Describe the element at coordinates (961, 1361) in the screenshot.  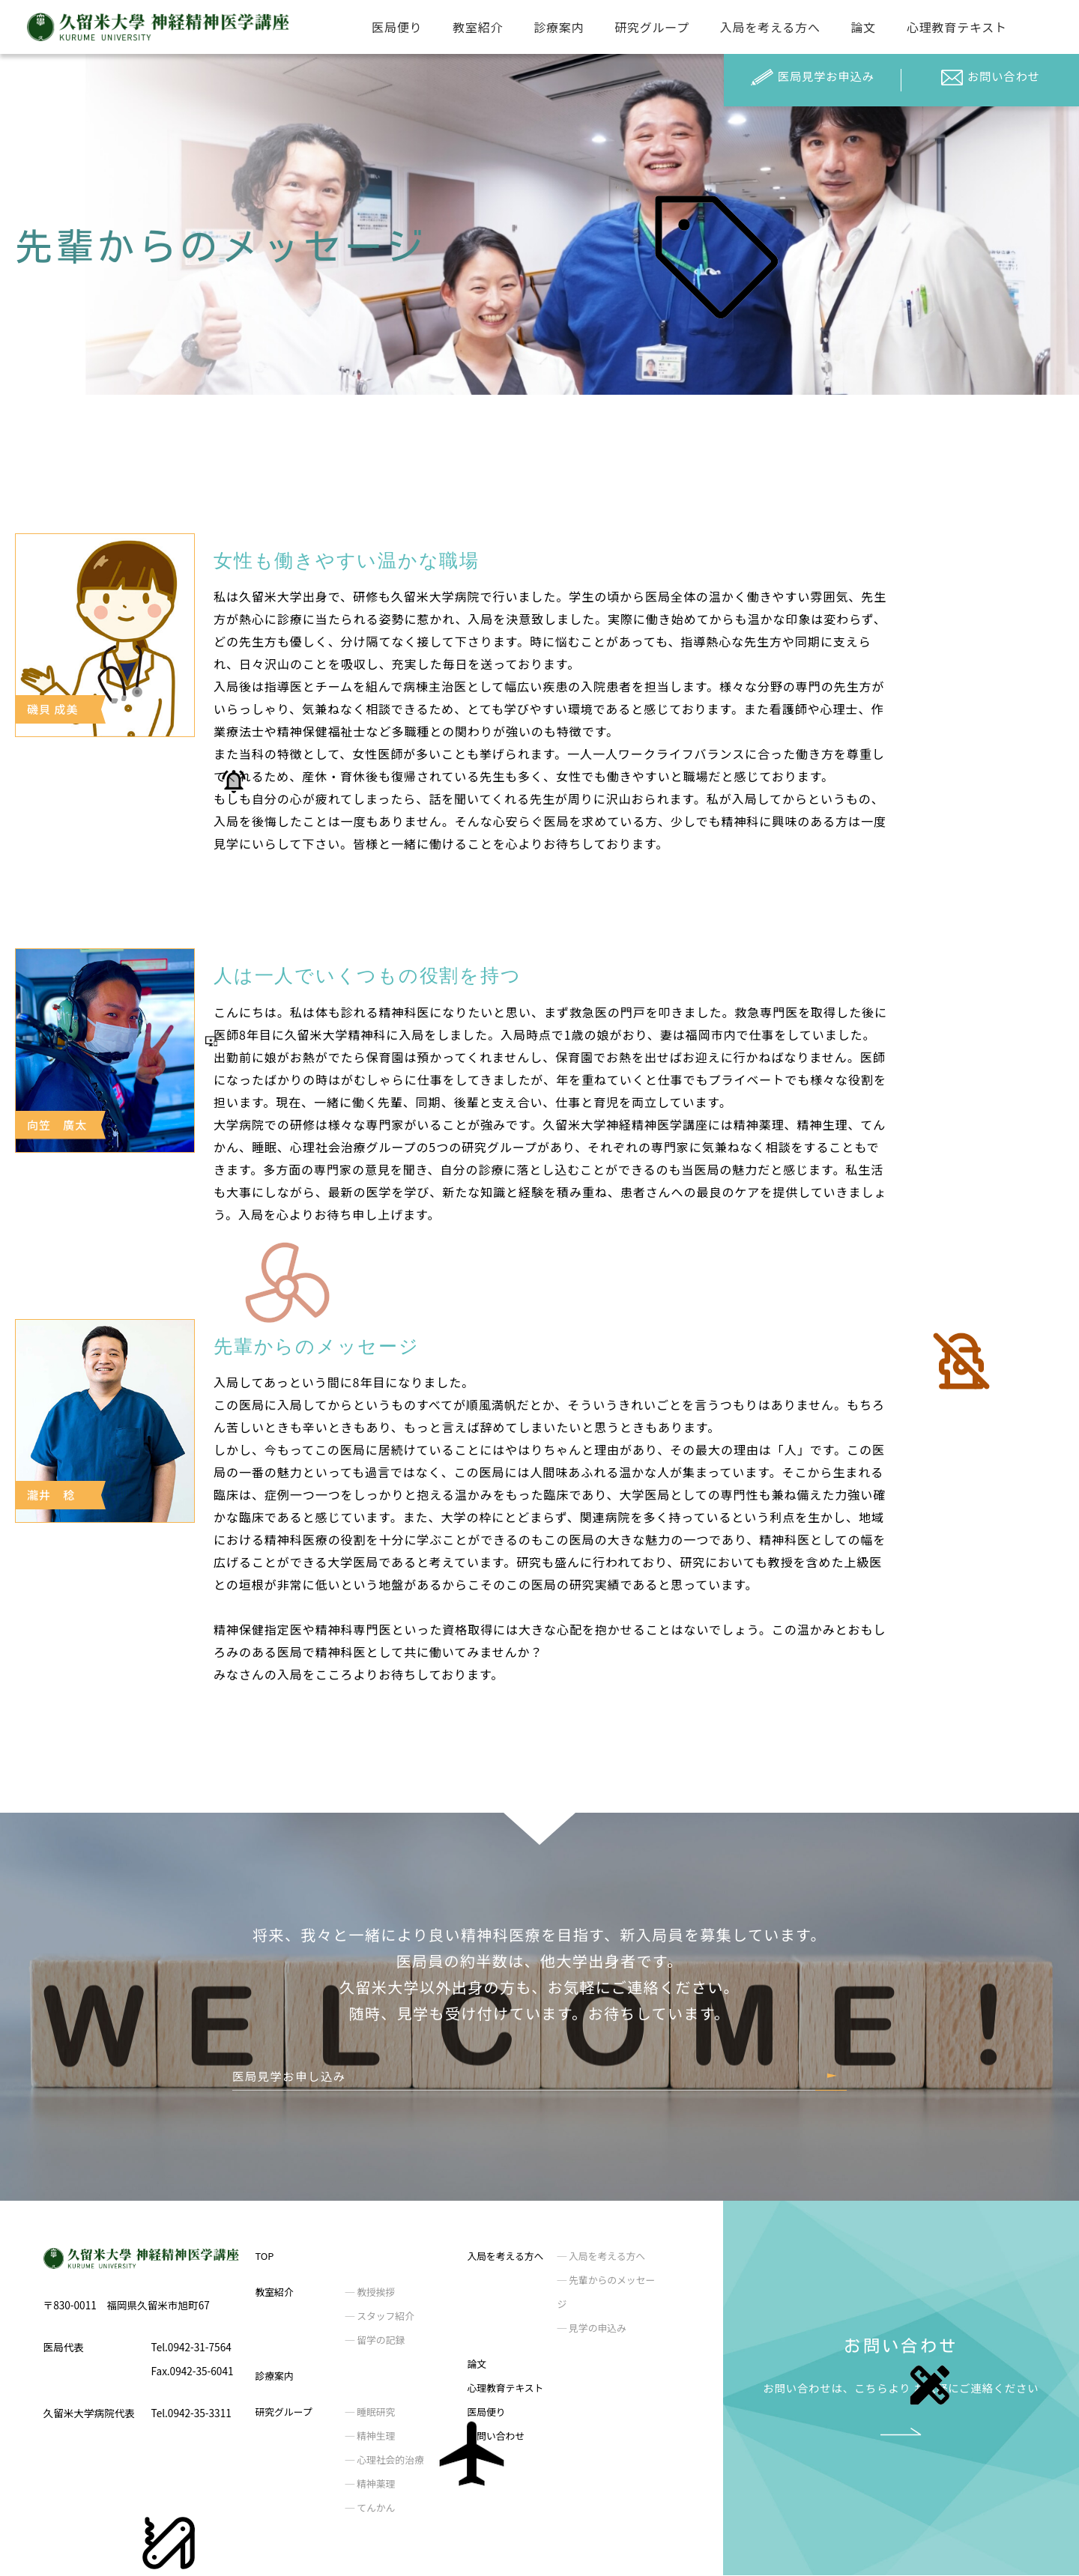
I see `fire hydrant unavailable or out of service` at that location.